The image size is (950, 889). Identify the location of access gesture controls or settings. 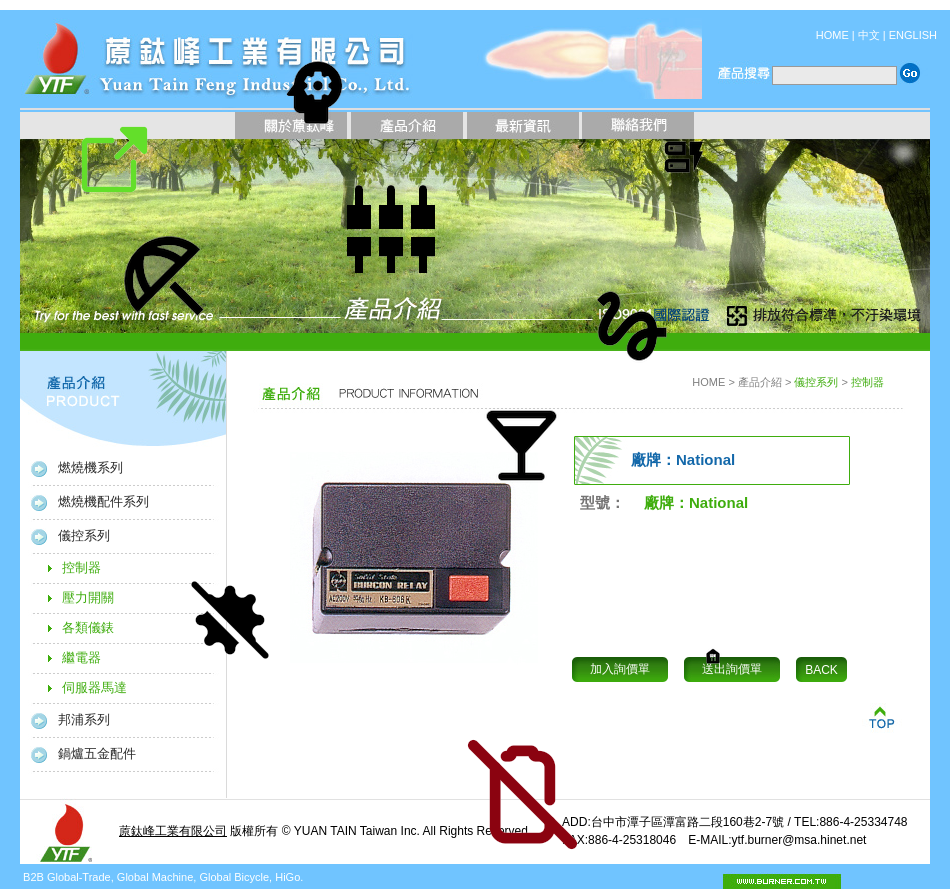
(632, 326).